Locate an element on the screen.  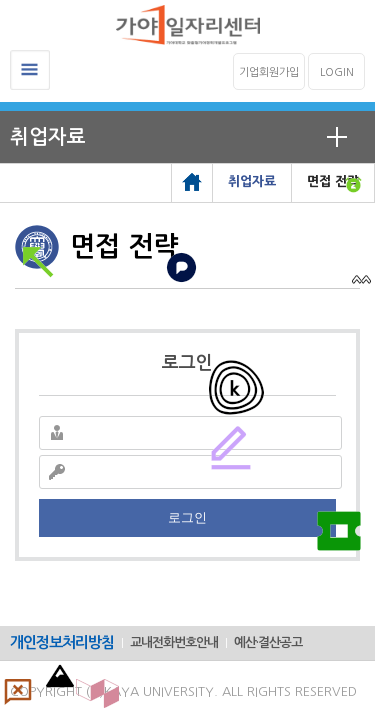
momenteo app logo is located at coordinates (361, 279).